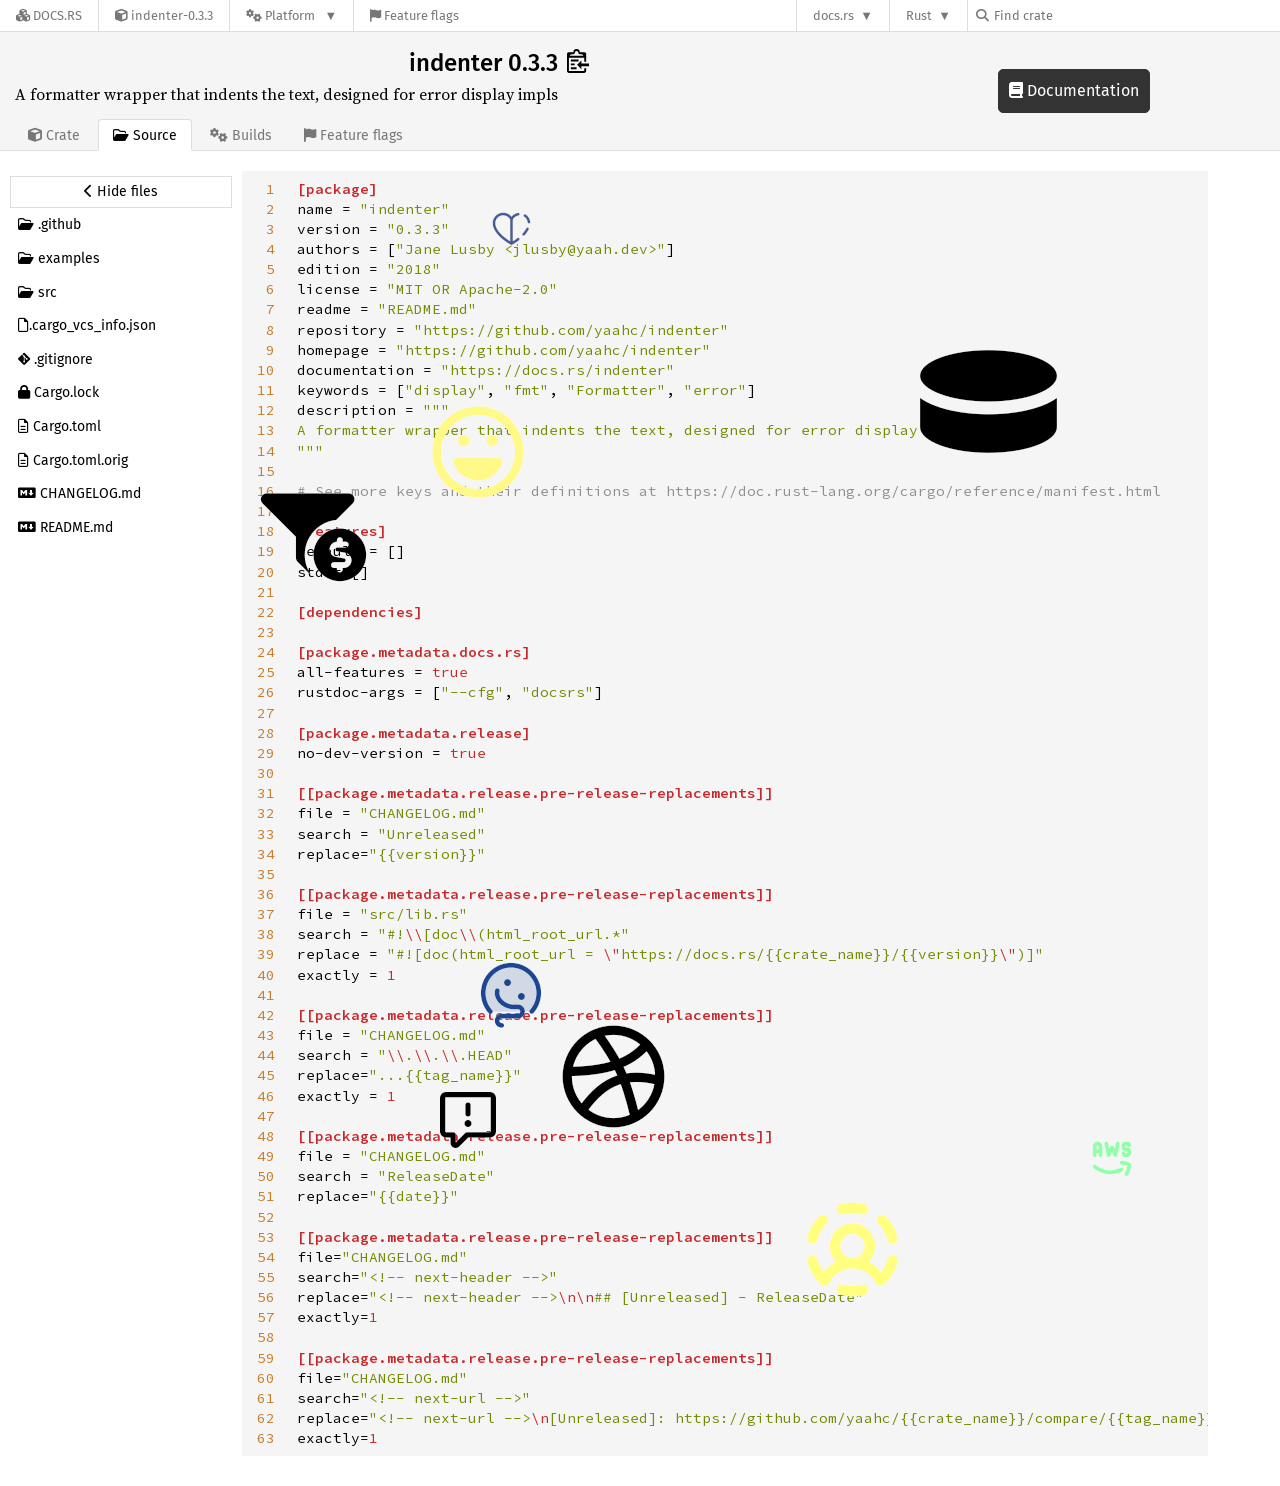 The height and width of the screenshot is (1486, 1280). Describe the element at coordinates (511, 993) in the screenshot. I see `react with a melting or overwhelmed emoji` at that location.